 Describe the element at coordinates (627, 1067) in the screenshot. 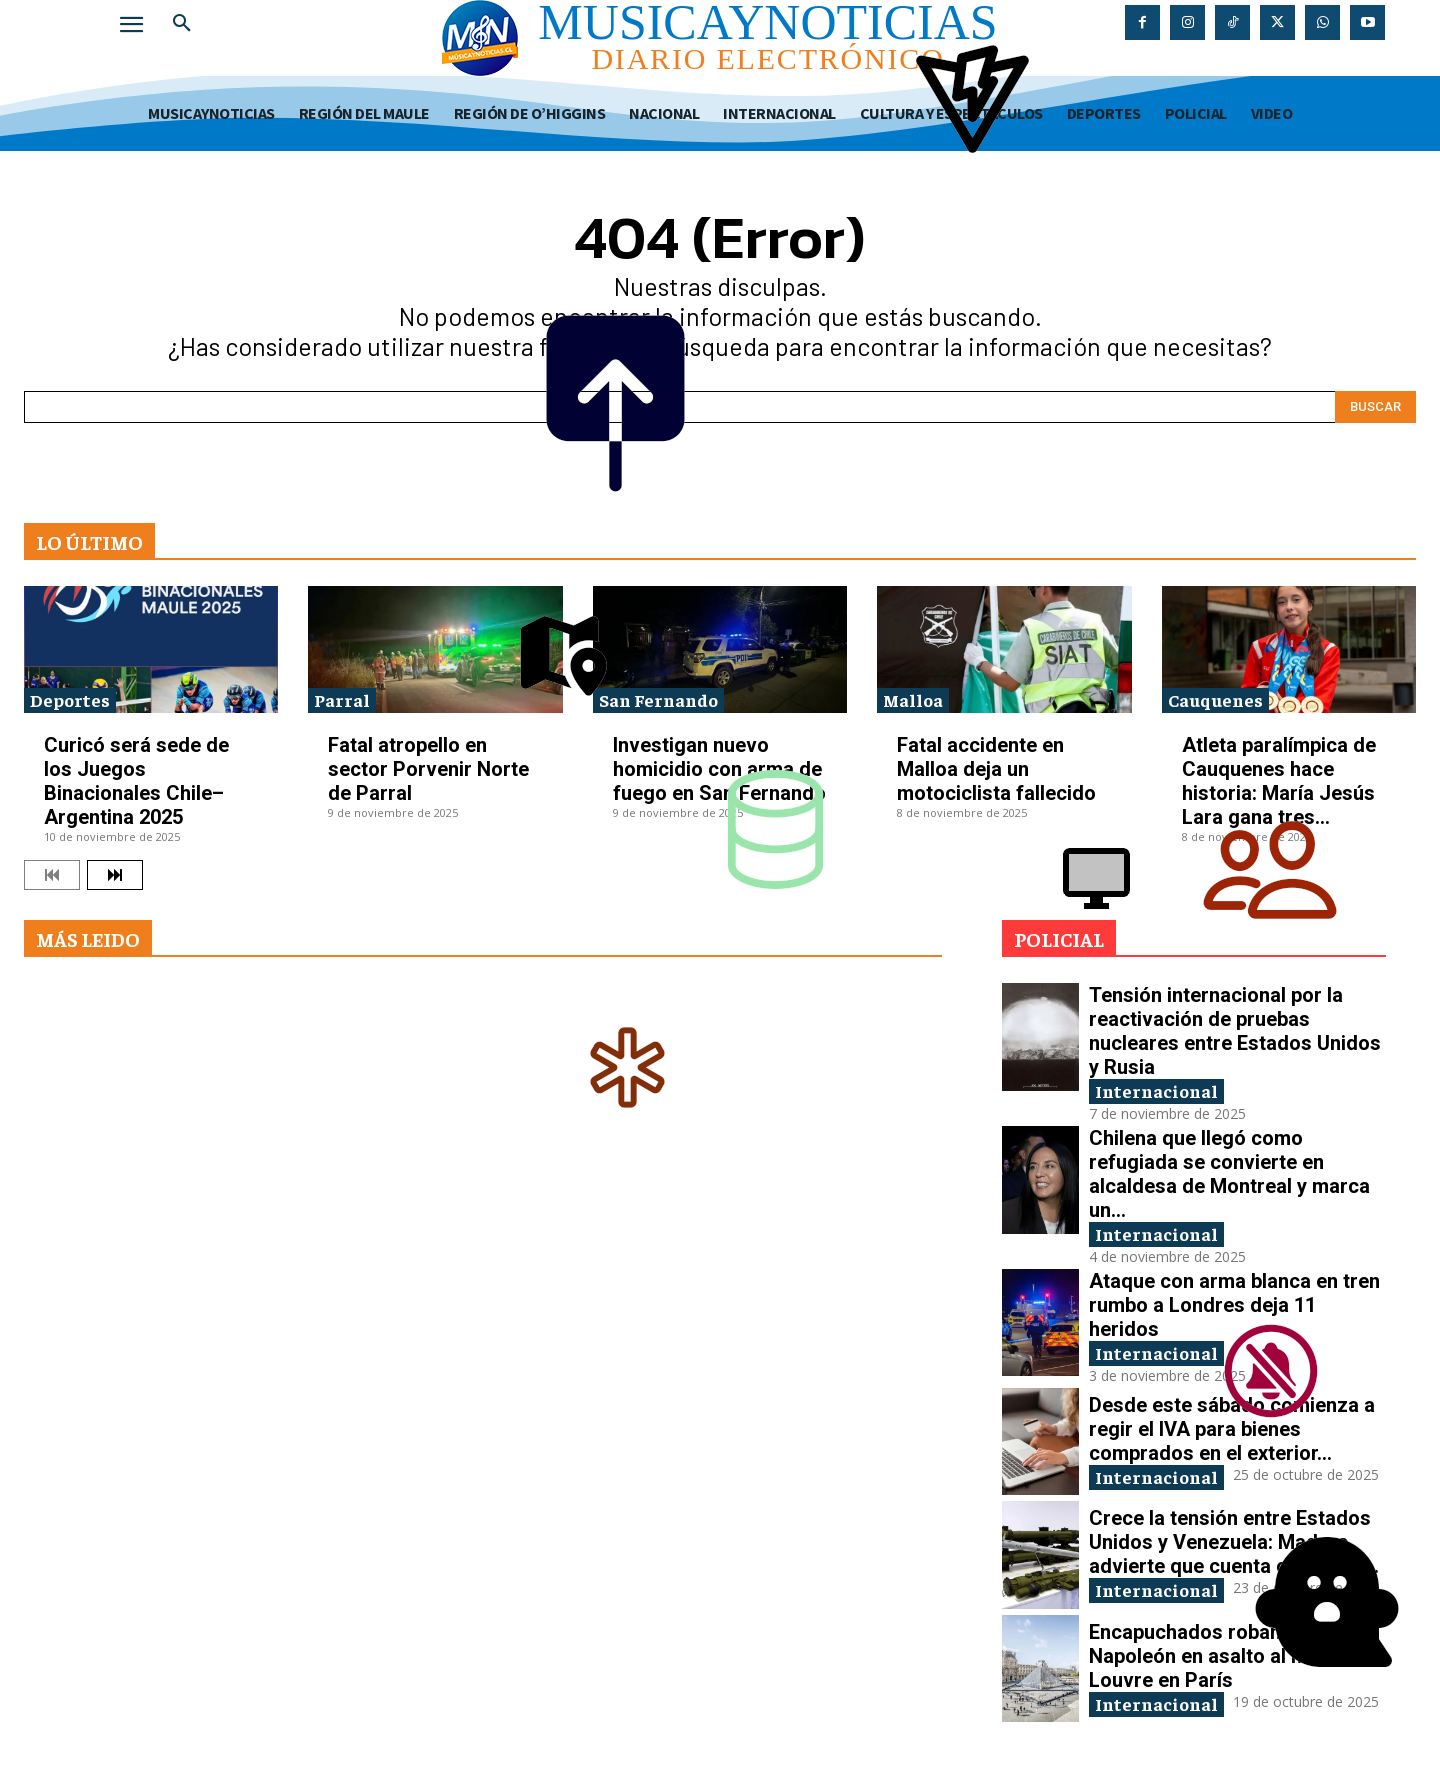

I see `access medical or health-related features` at that location.